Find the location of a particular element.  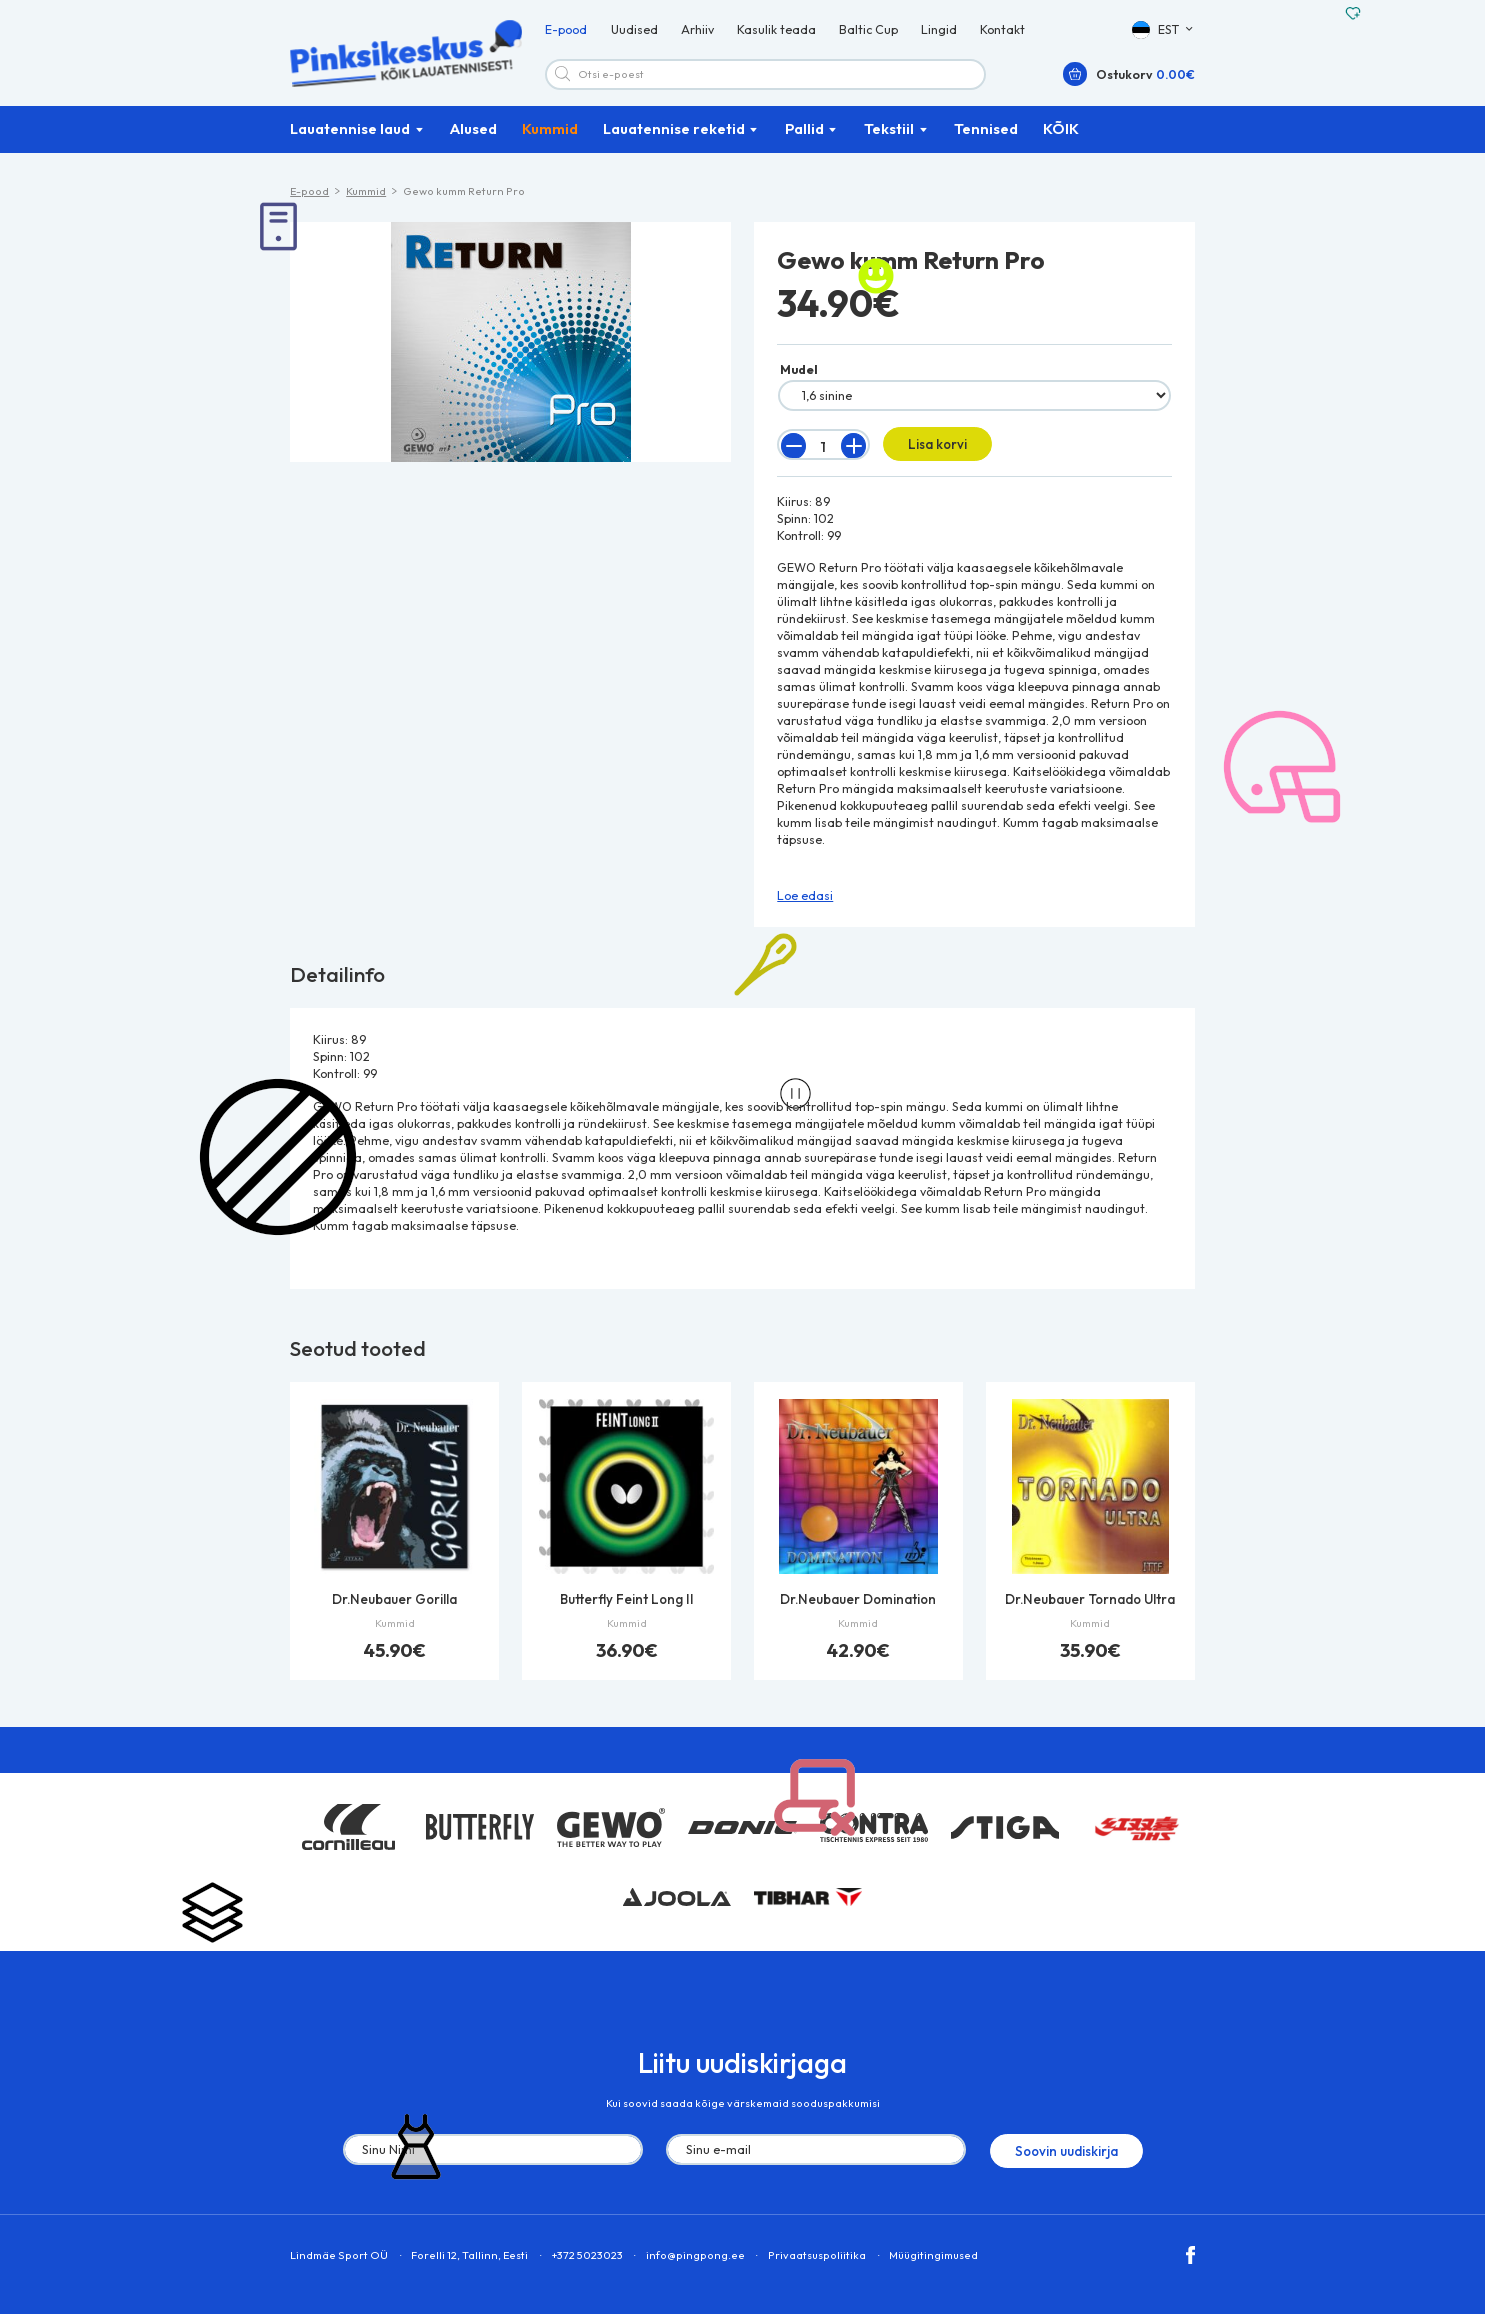

remove or delete a script is located at coordinates (814, 1795).